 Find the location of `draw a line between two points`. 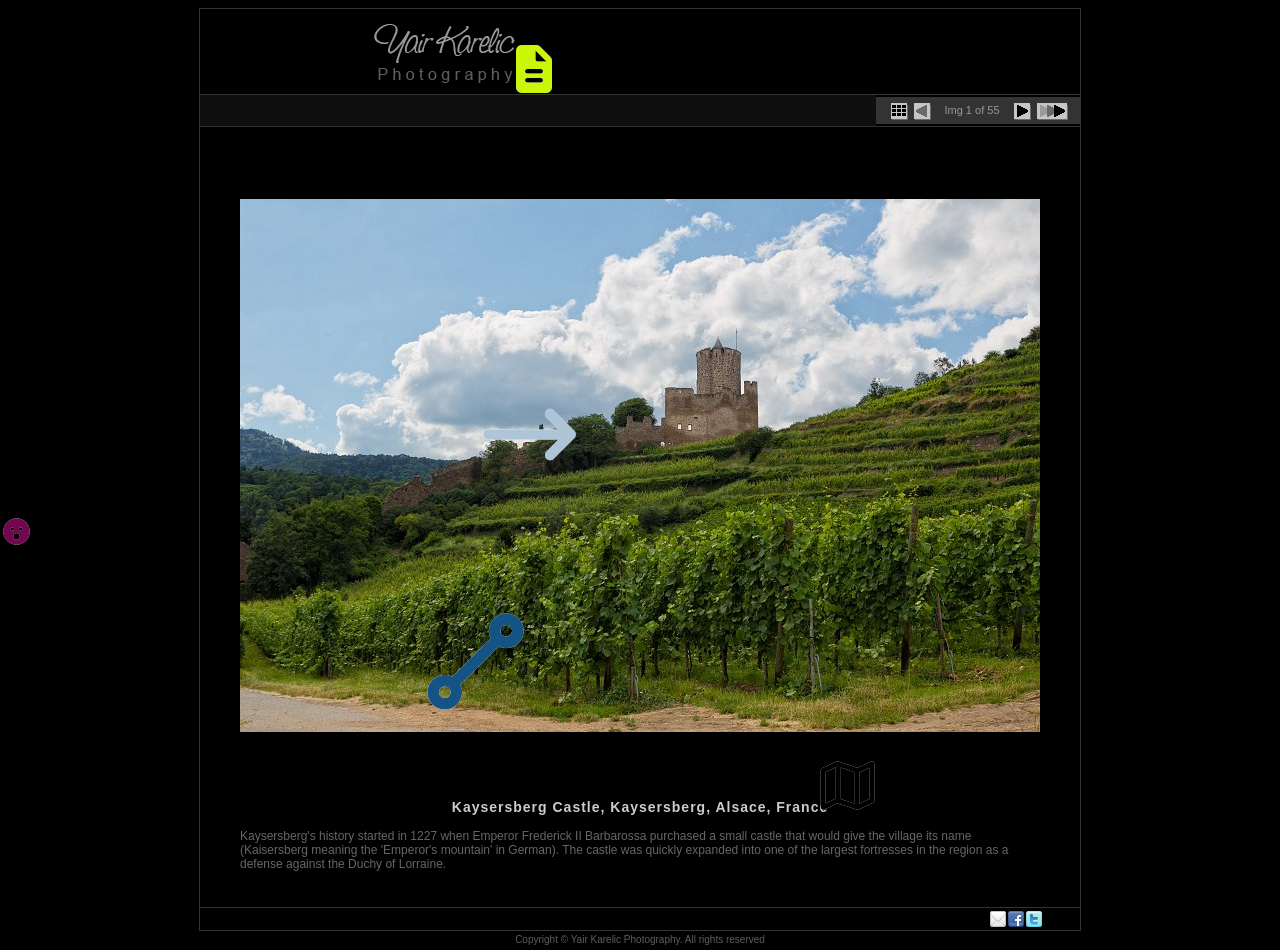

draw a line between two points is located at coordinates (475, 661).